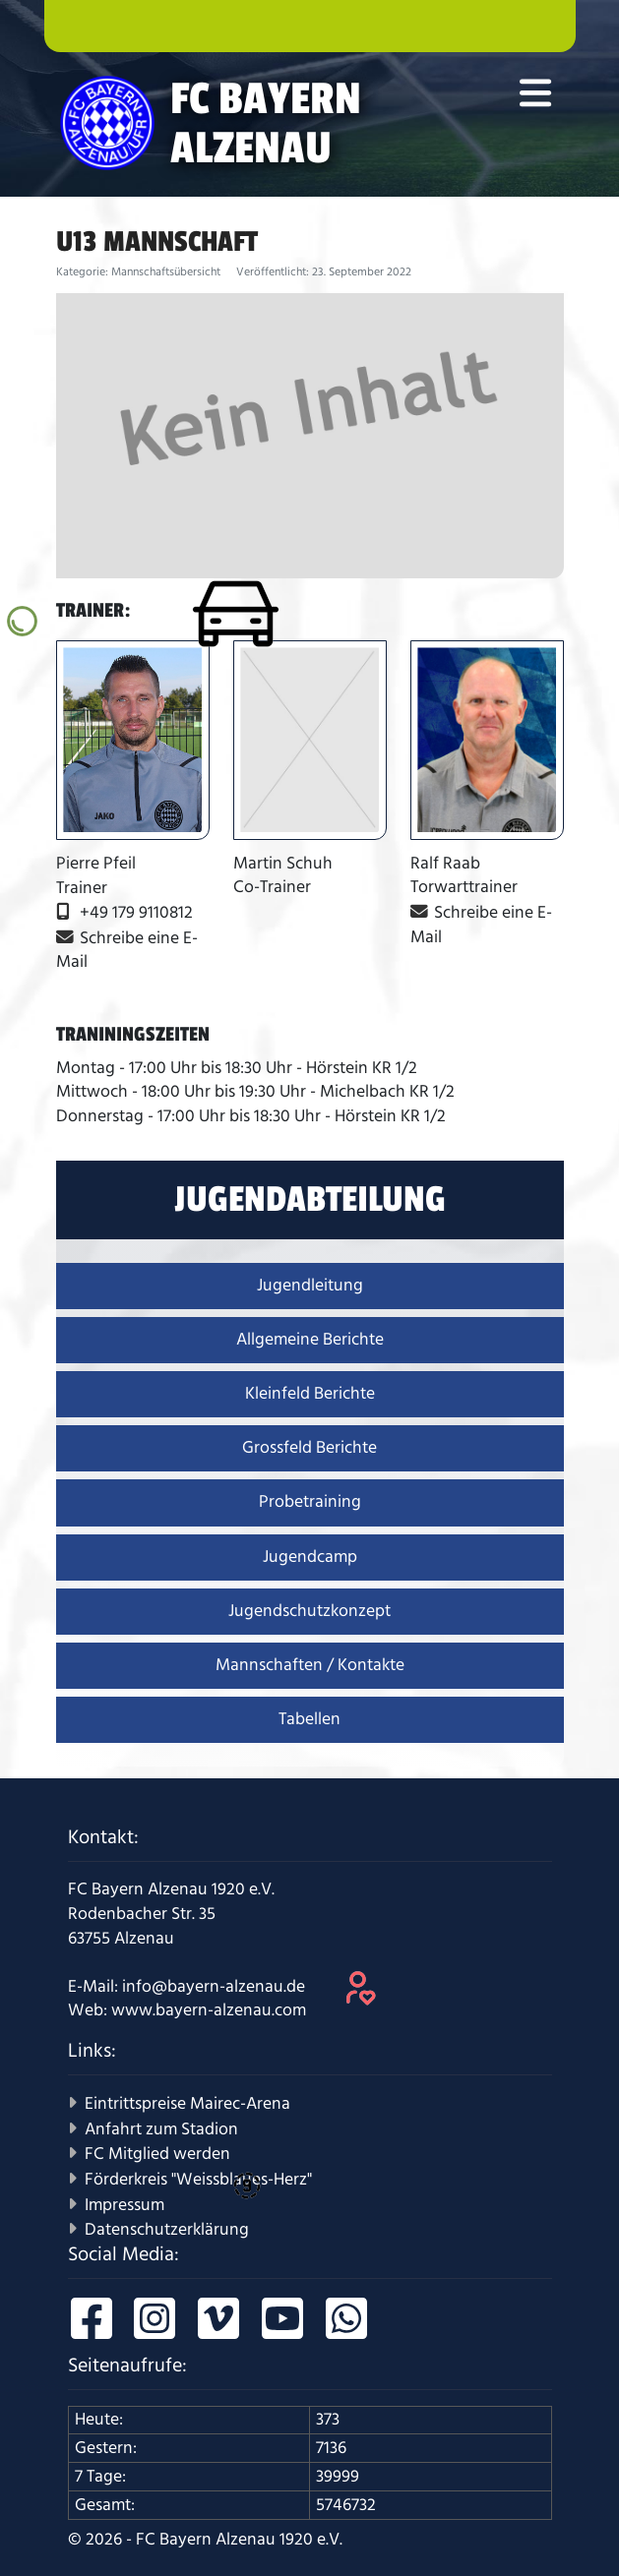 The width and height of the screenshot is (619, 2576). What do you see at coordinates (357, 1987) in the screenshot?
I see `add user to favorites` at bounding box center [357, 1987].